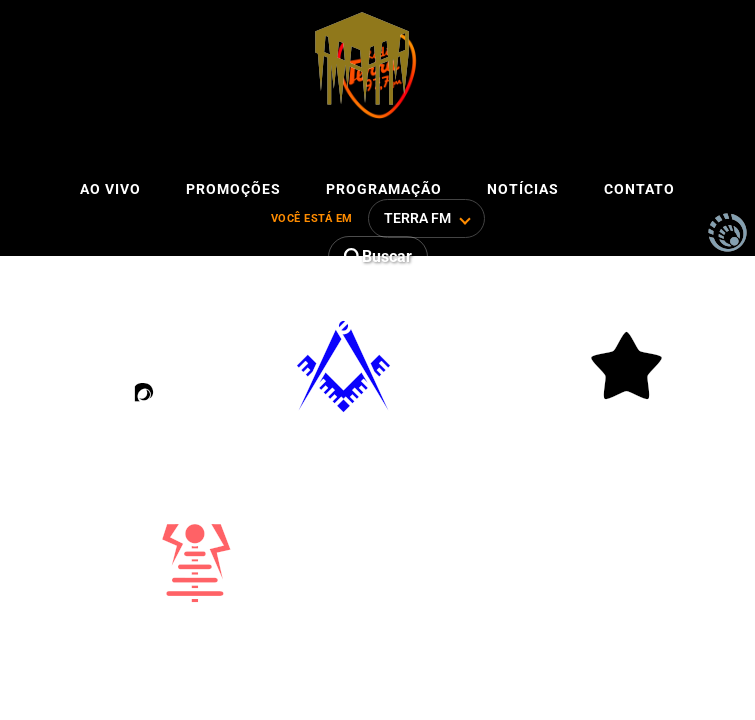 The height and width of the screenshot is (720, 755). Describe the element at coordinates (626, 365) in the screenshot. I see `add item to favorites` at that location.